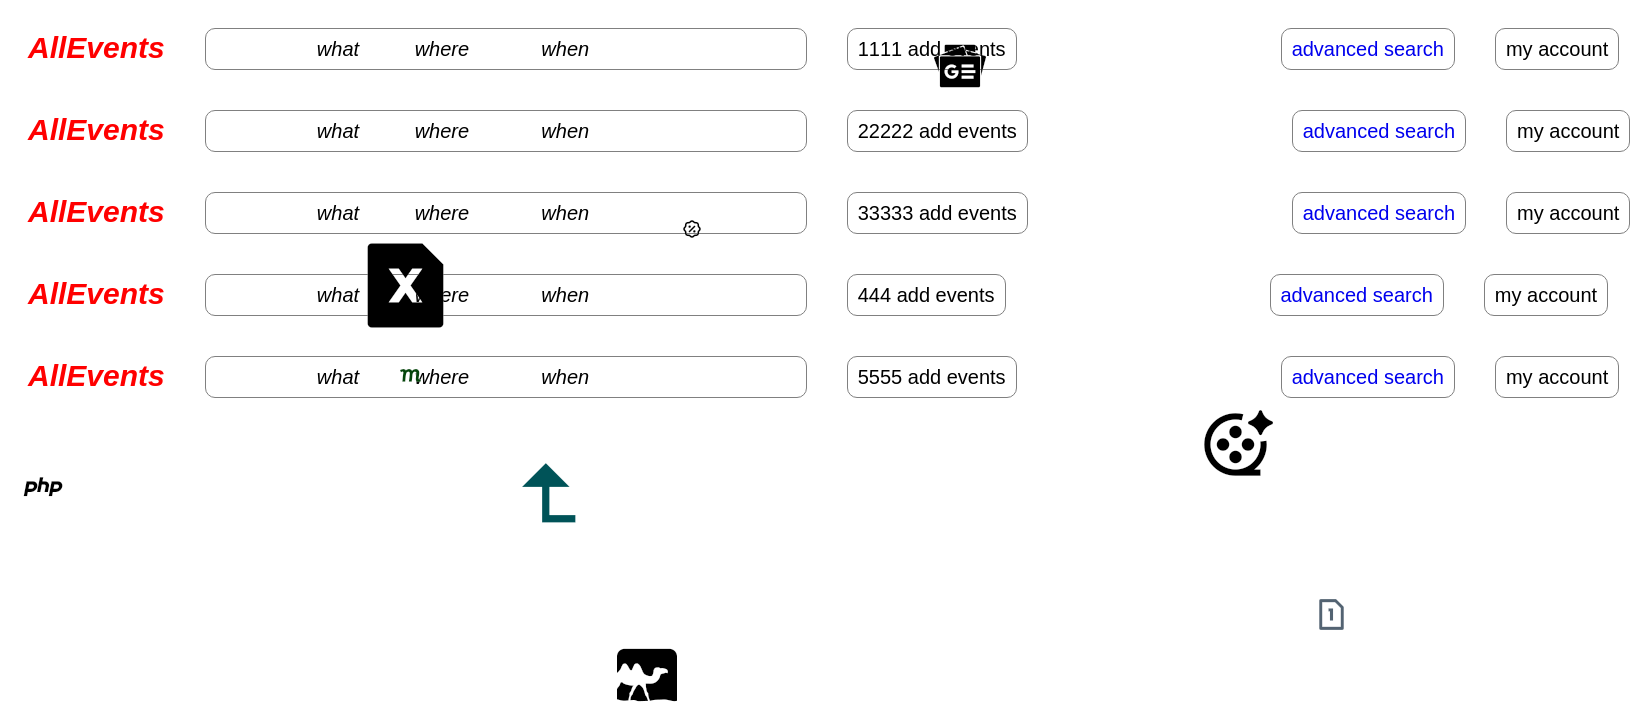 Image resolution: width=1650 pixels, height=720 pixels. I want to click on open Google News app, so click(960, 66).